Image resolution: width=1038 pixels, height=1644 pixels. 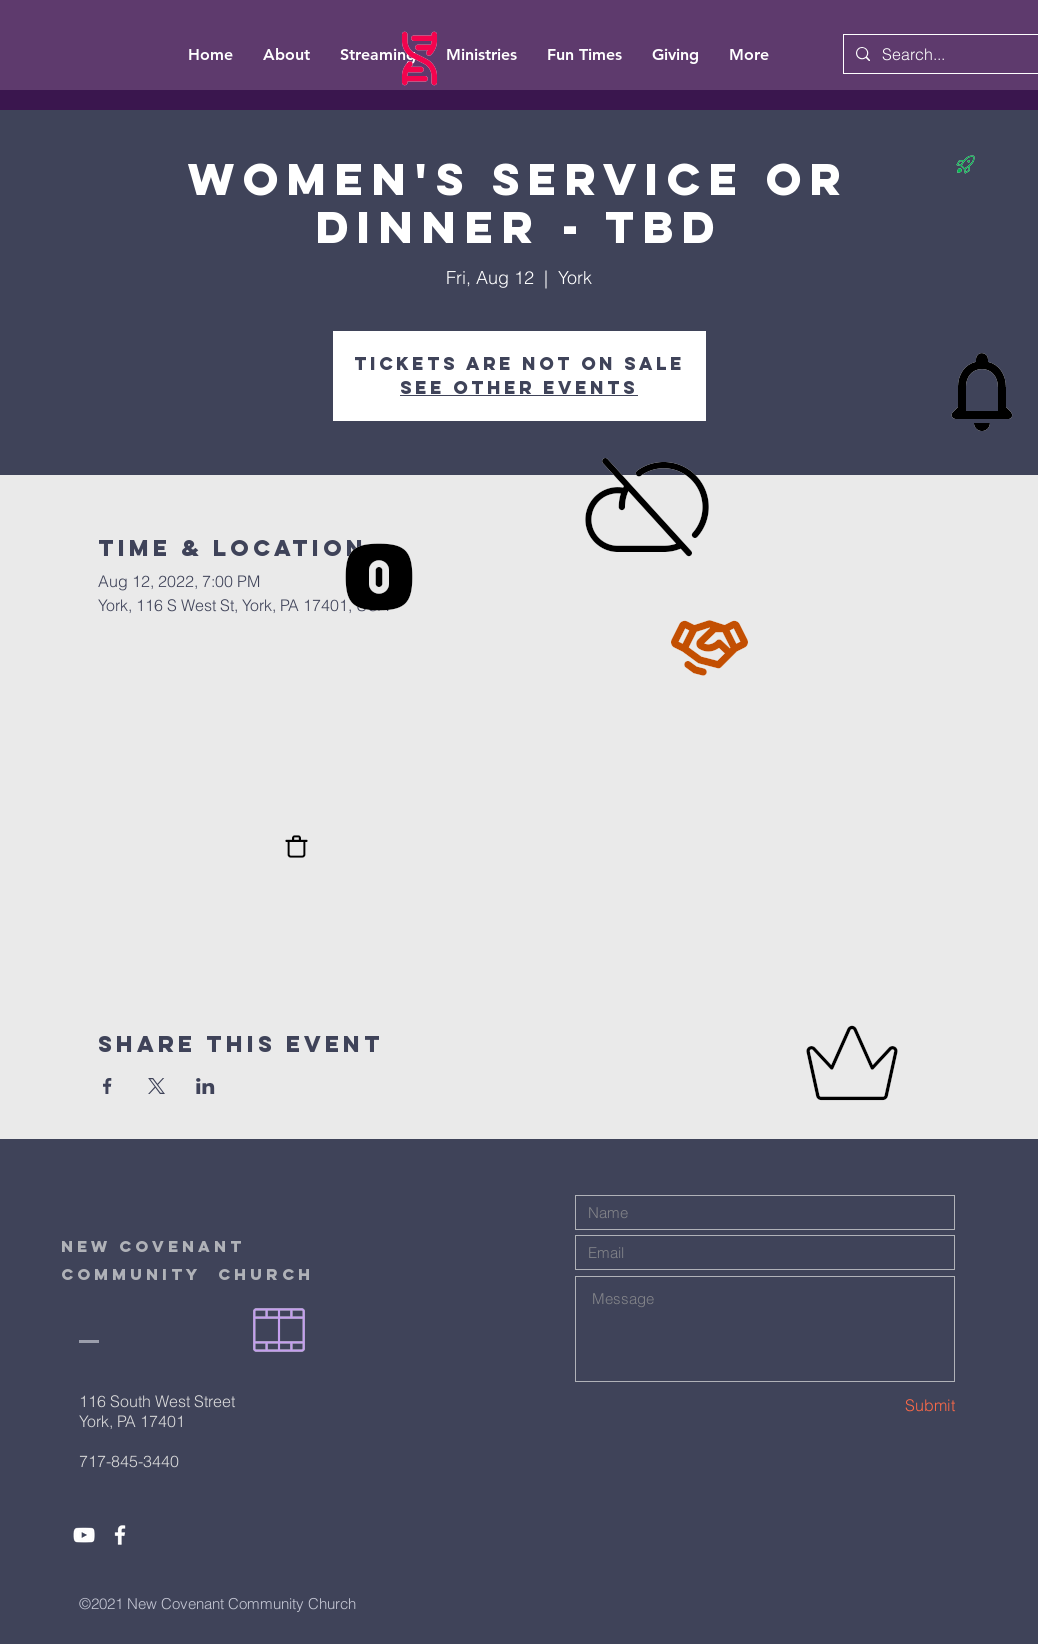 I want to click on access genetics or biological data, so click(x=419, y=58).